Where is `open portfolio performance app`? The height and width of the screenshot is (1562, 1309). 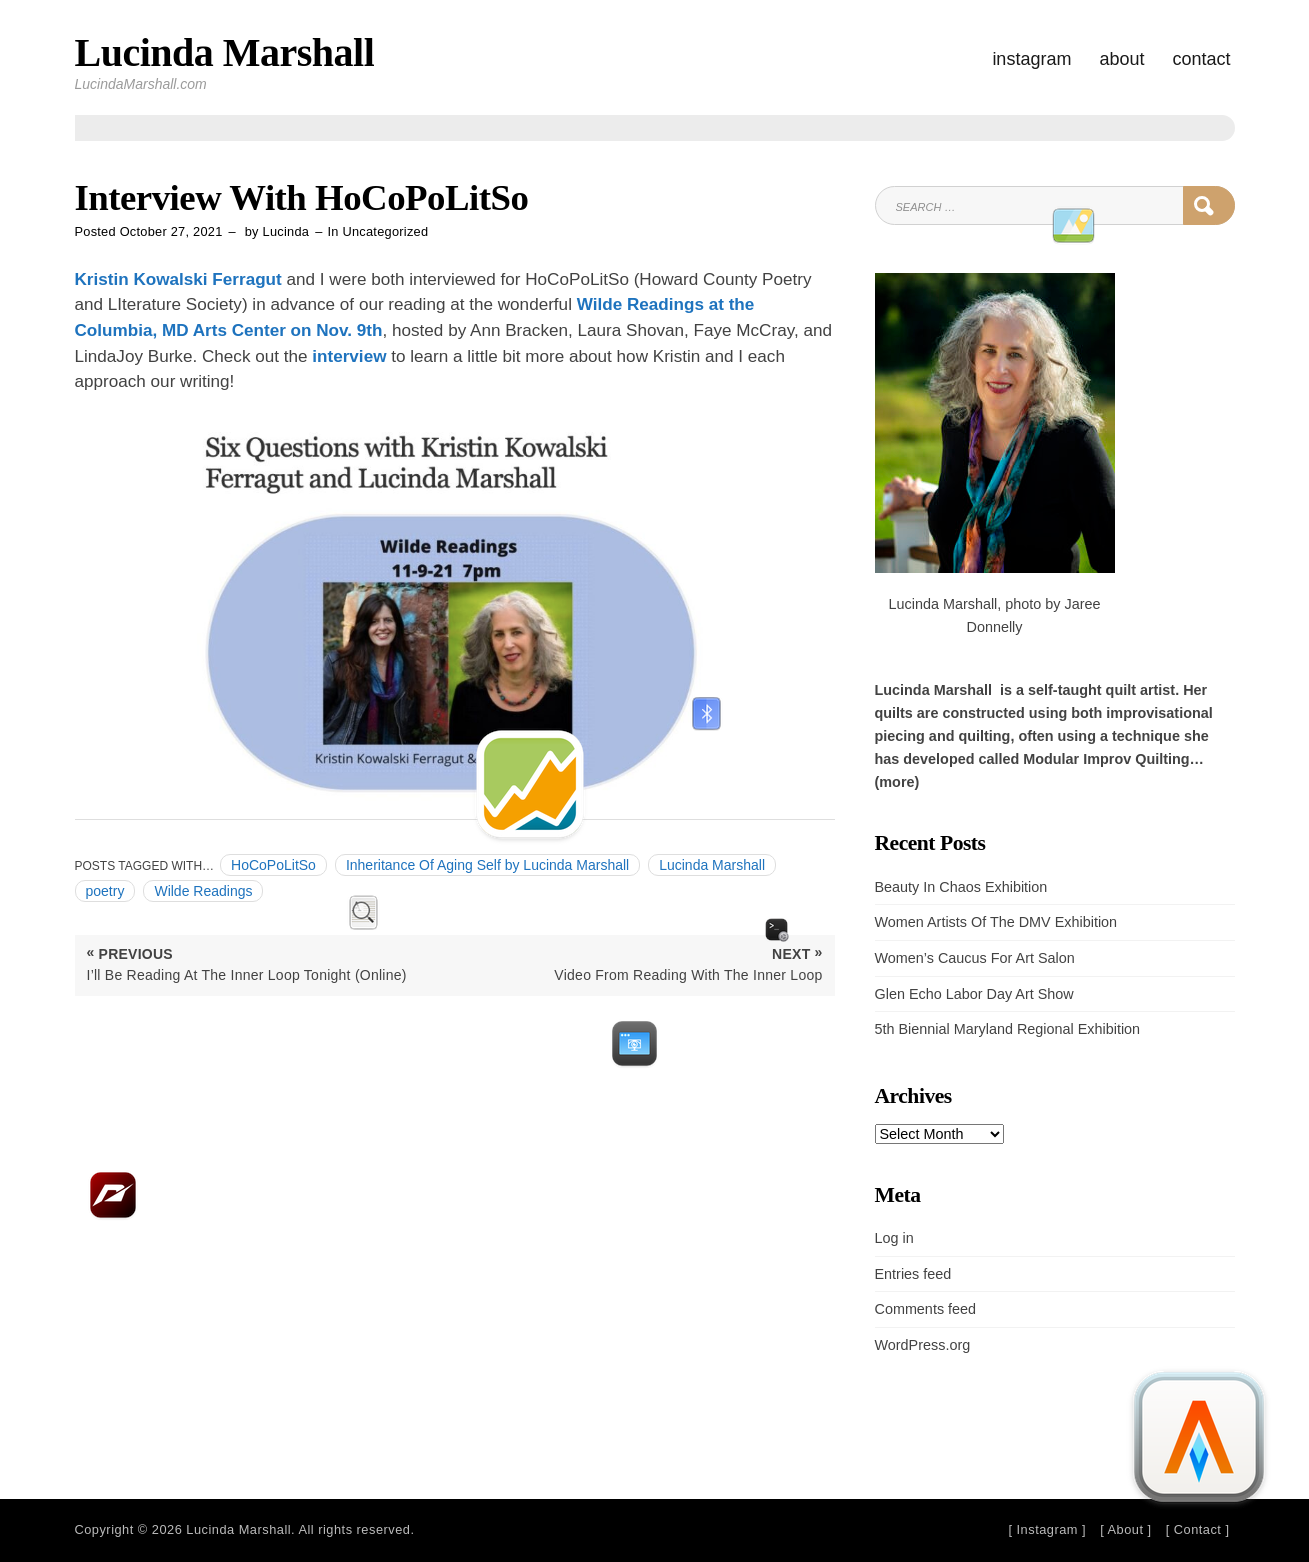 open portfolio performance app is located at coordinates (530, 784).